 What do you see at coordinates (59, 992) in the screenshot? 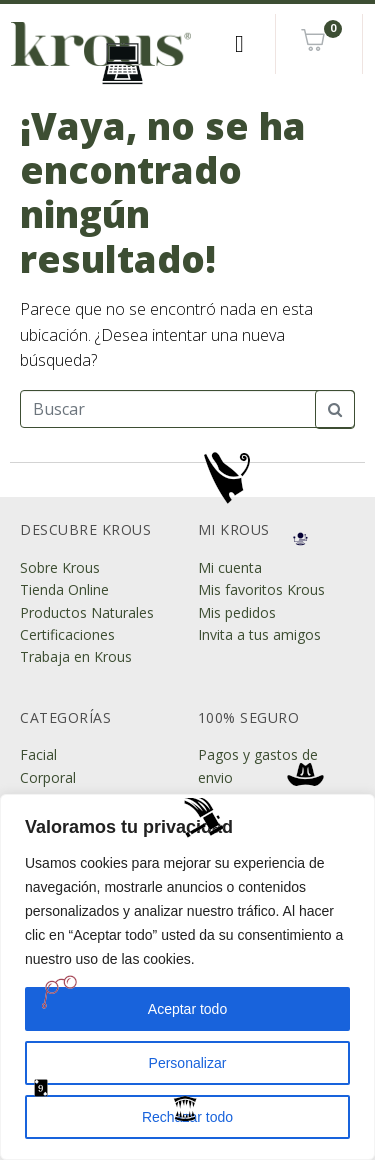
I see `view detailed information or inspect an item` at bounding box center [59, 992].